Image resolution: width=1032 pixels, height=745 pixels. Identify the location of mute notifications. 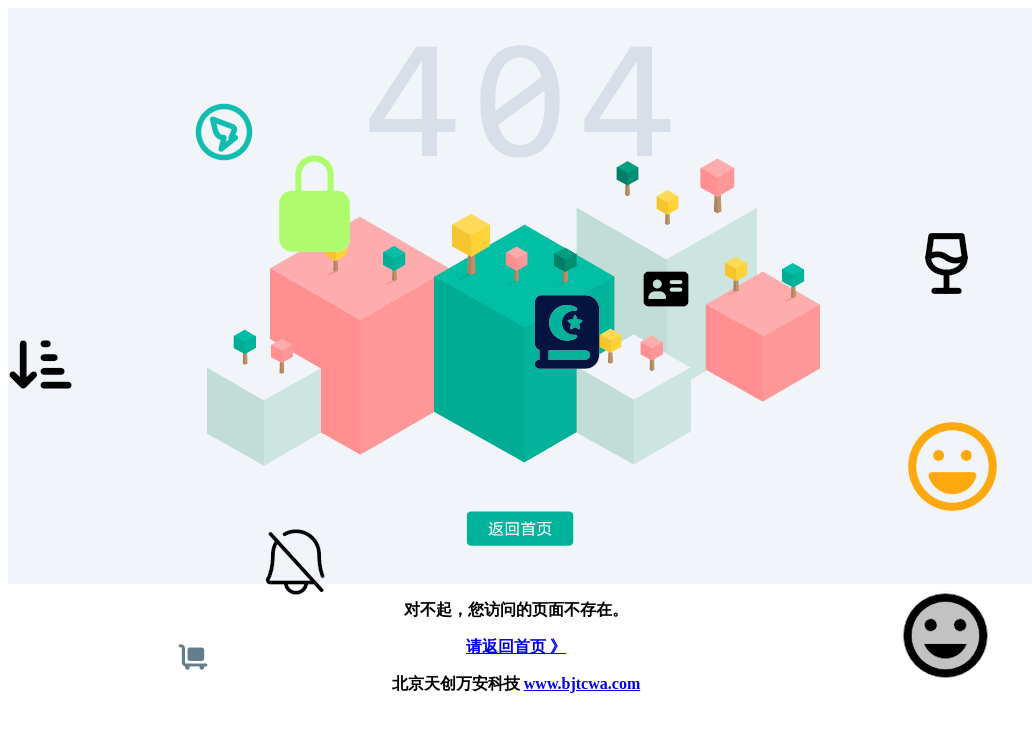
(296, 562).